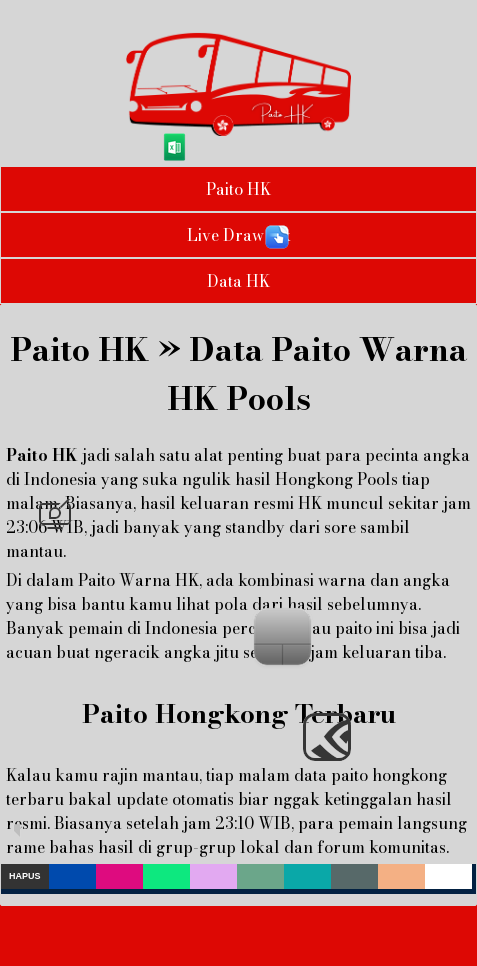 This screenshot has height=966, width=477. I want to click on set the starting point of a text selection, so click(17, 831).